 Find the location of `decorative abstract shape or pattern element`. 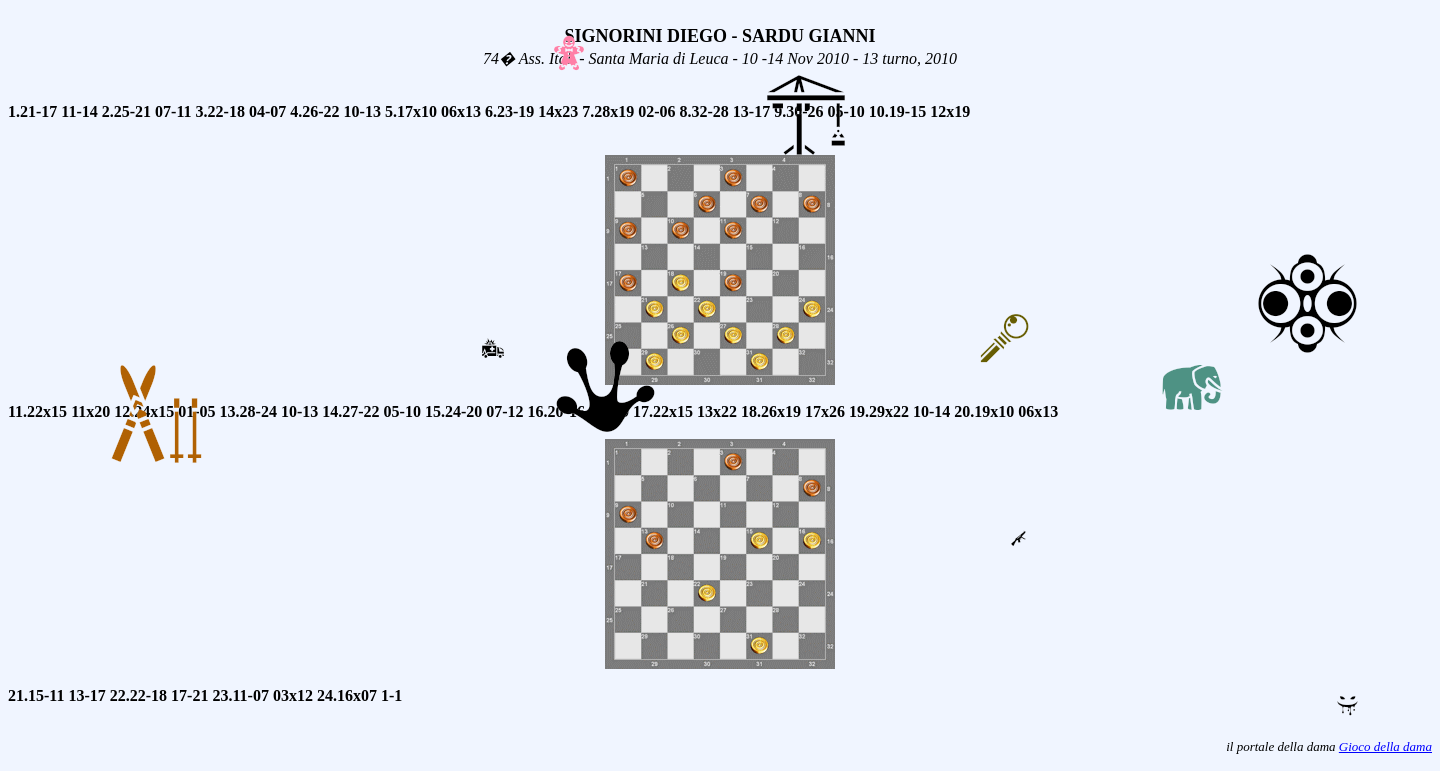

decorative abstract shape or pattern element is located at coordinates (1307, 303).